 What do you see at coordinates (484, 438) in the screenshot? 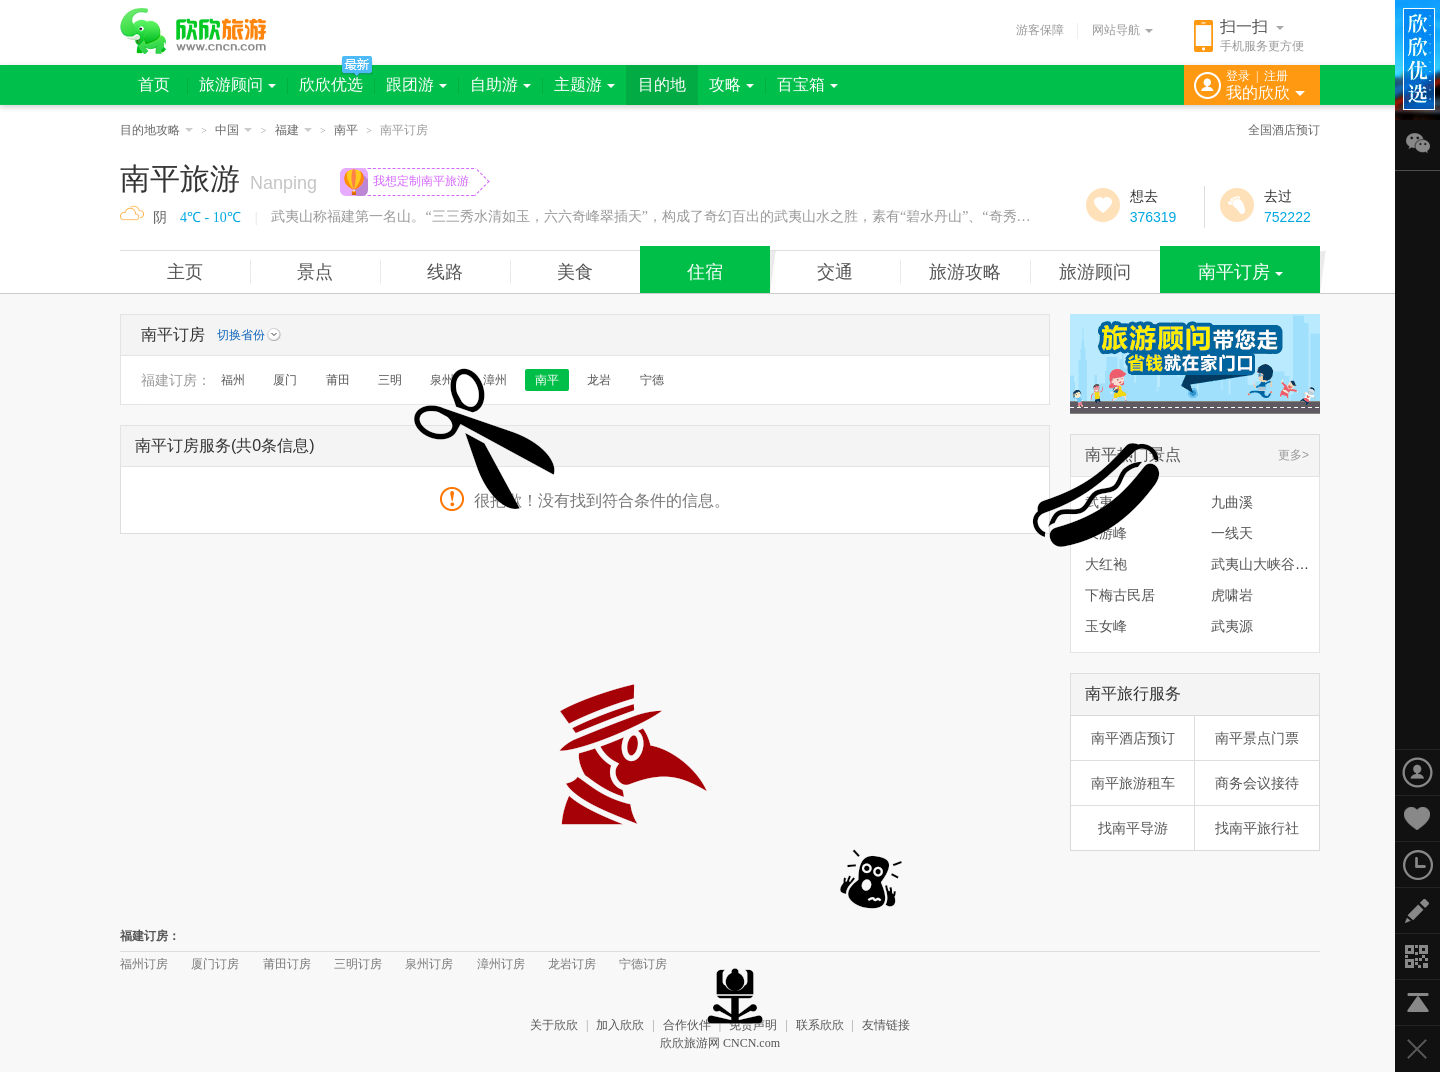
I see `cut selected content` at bounding box center [484, 438].